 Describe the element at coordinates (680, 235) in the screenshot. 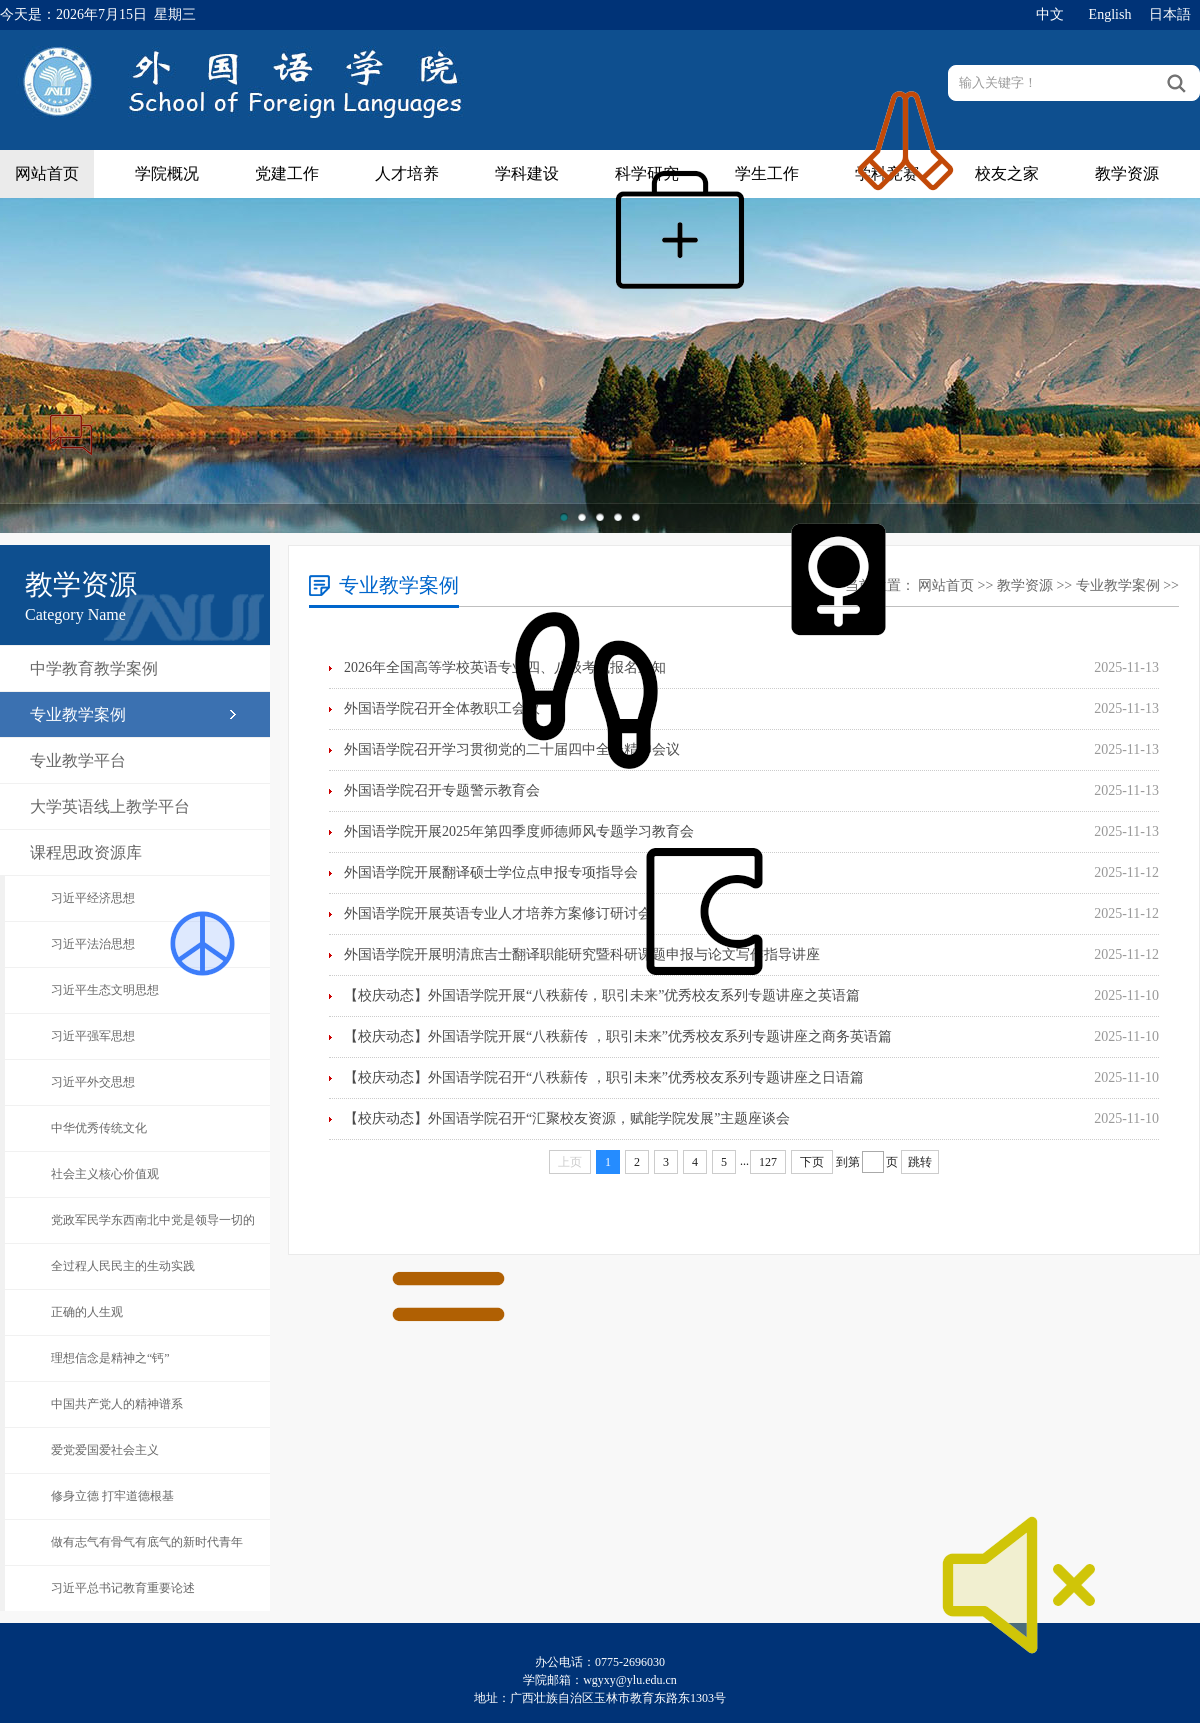

I see `access first aid or medical resources` at that location.